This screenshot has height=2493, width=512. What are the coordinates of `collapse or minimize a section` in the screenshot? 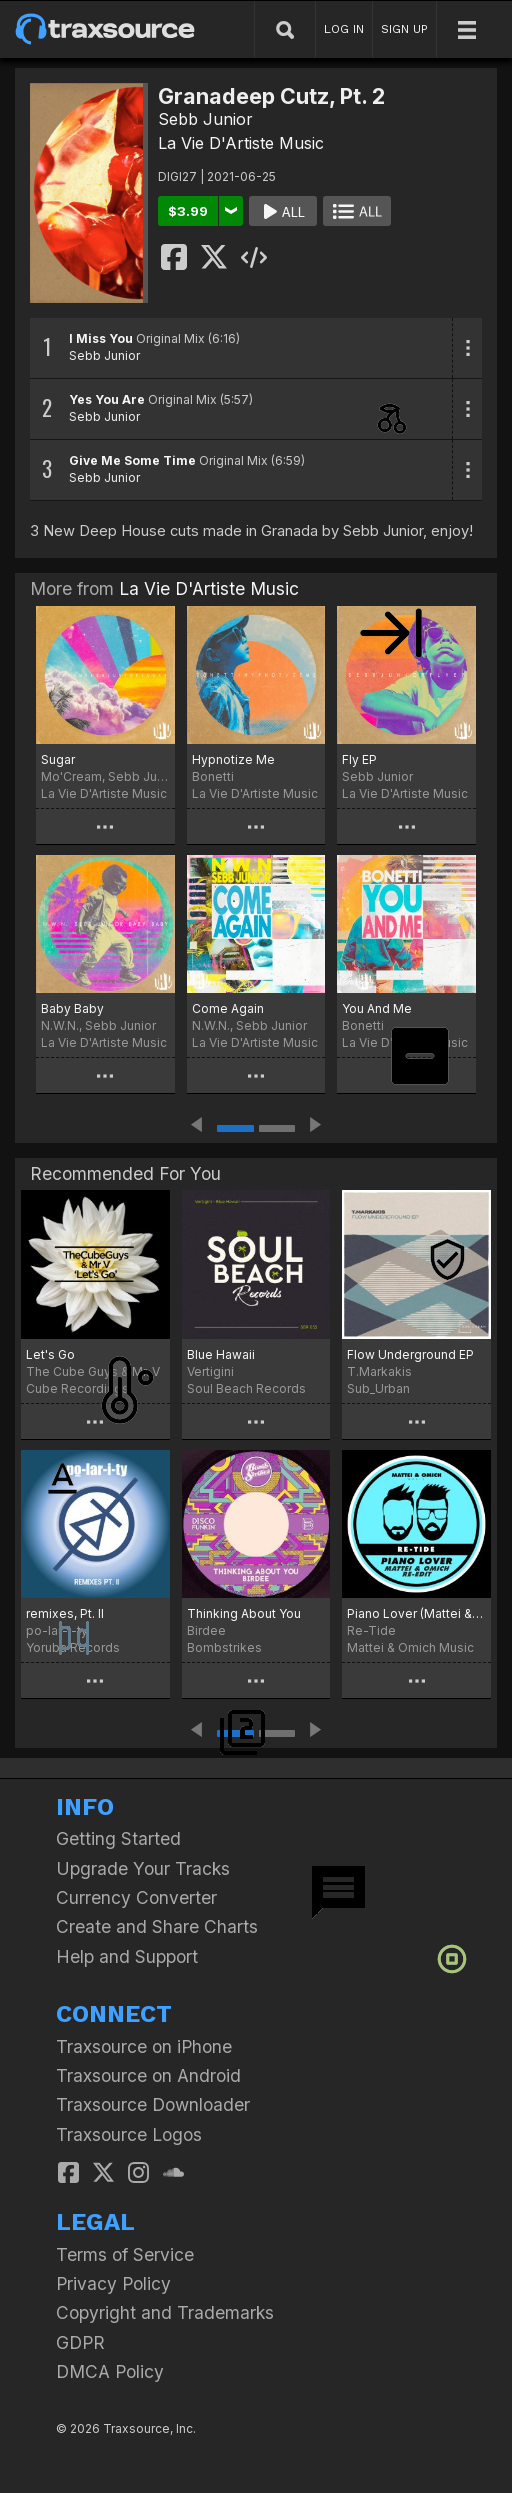 It's located at (420, 1056).